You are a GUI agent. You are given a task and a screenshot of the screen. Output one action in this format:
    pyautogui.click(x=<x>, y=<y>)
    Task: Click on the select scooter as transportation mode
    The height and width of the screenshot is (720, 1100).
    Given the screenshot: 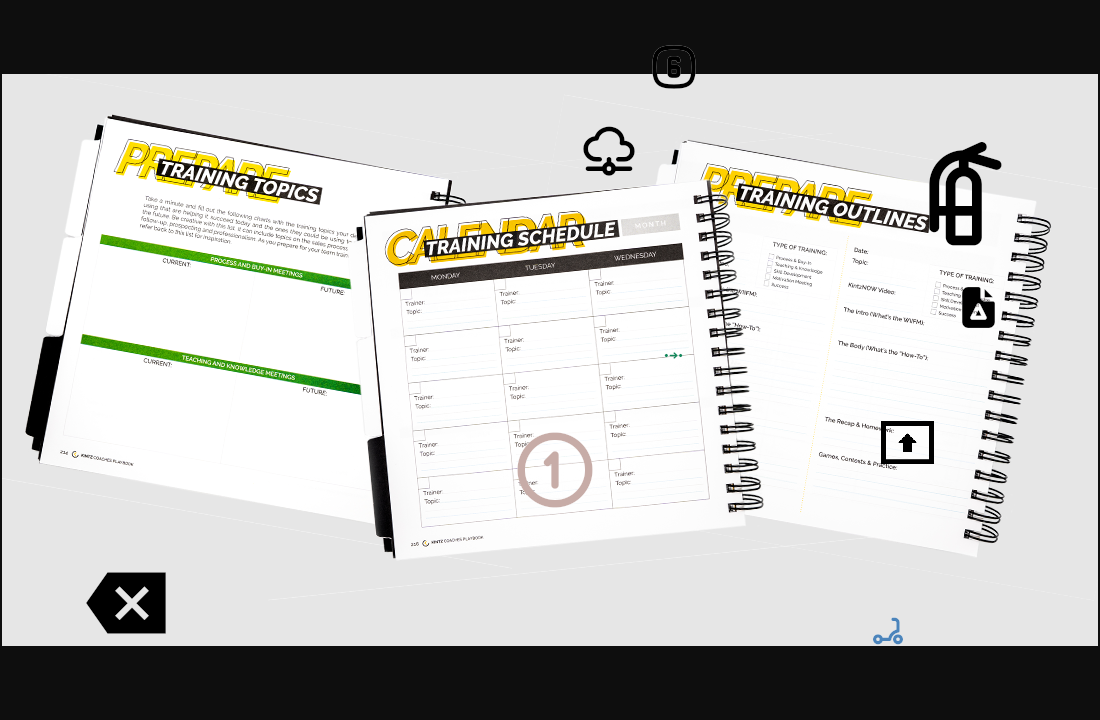 What is the action you would take?
    pyautogui.click(x=888, y=631)
    